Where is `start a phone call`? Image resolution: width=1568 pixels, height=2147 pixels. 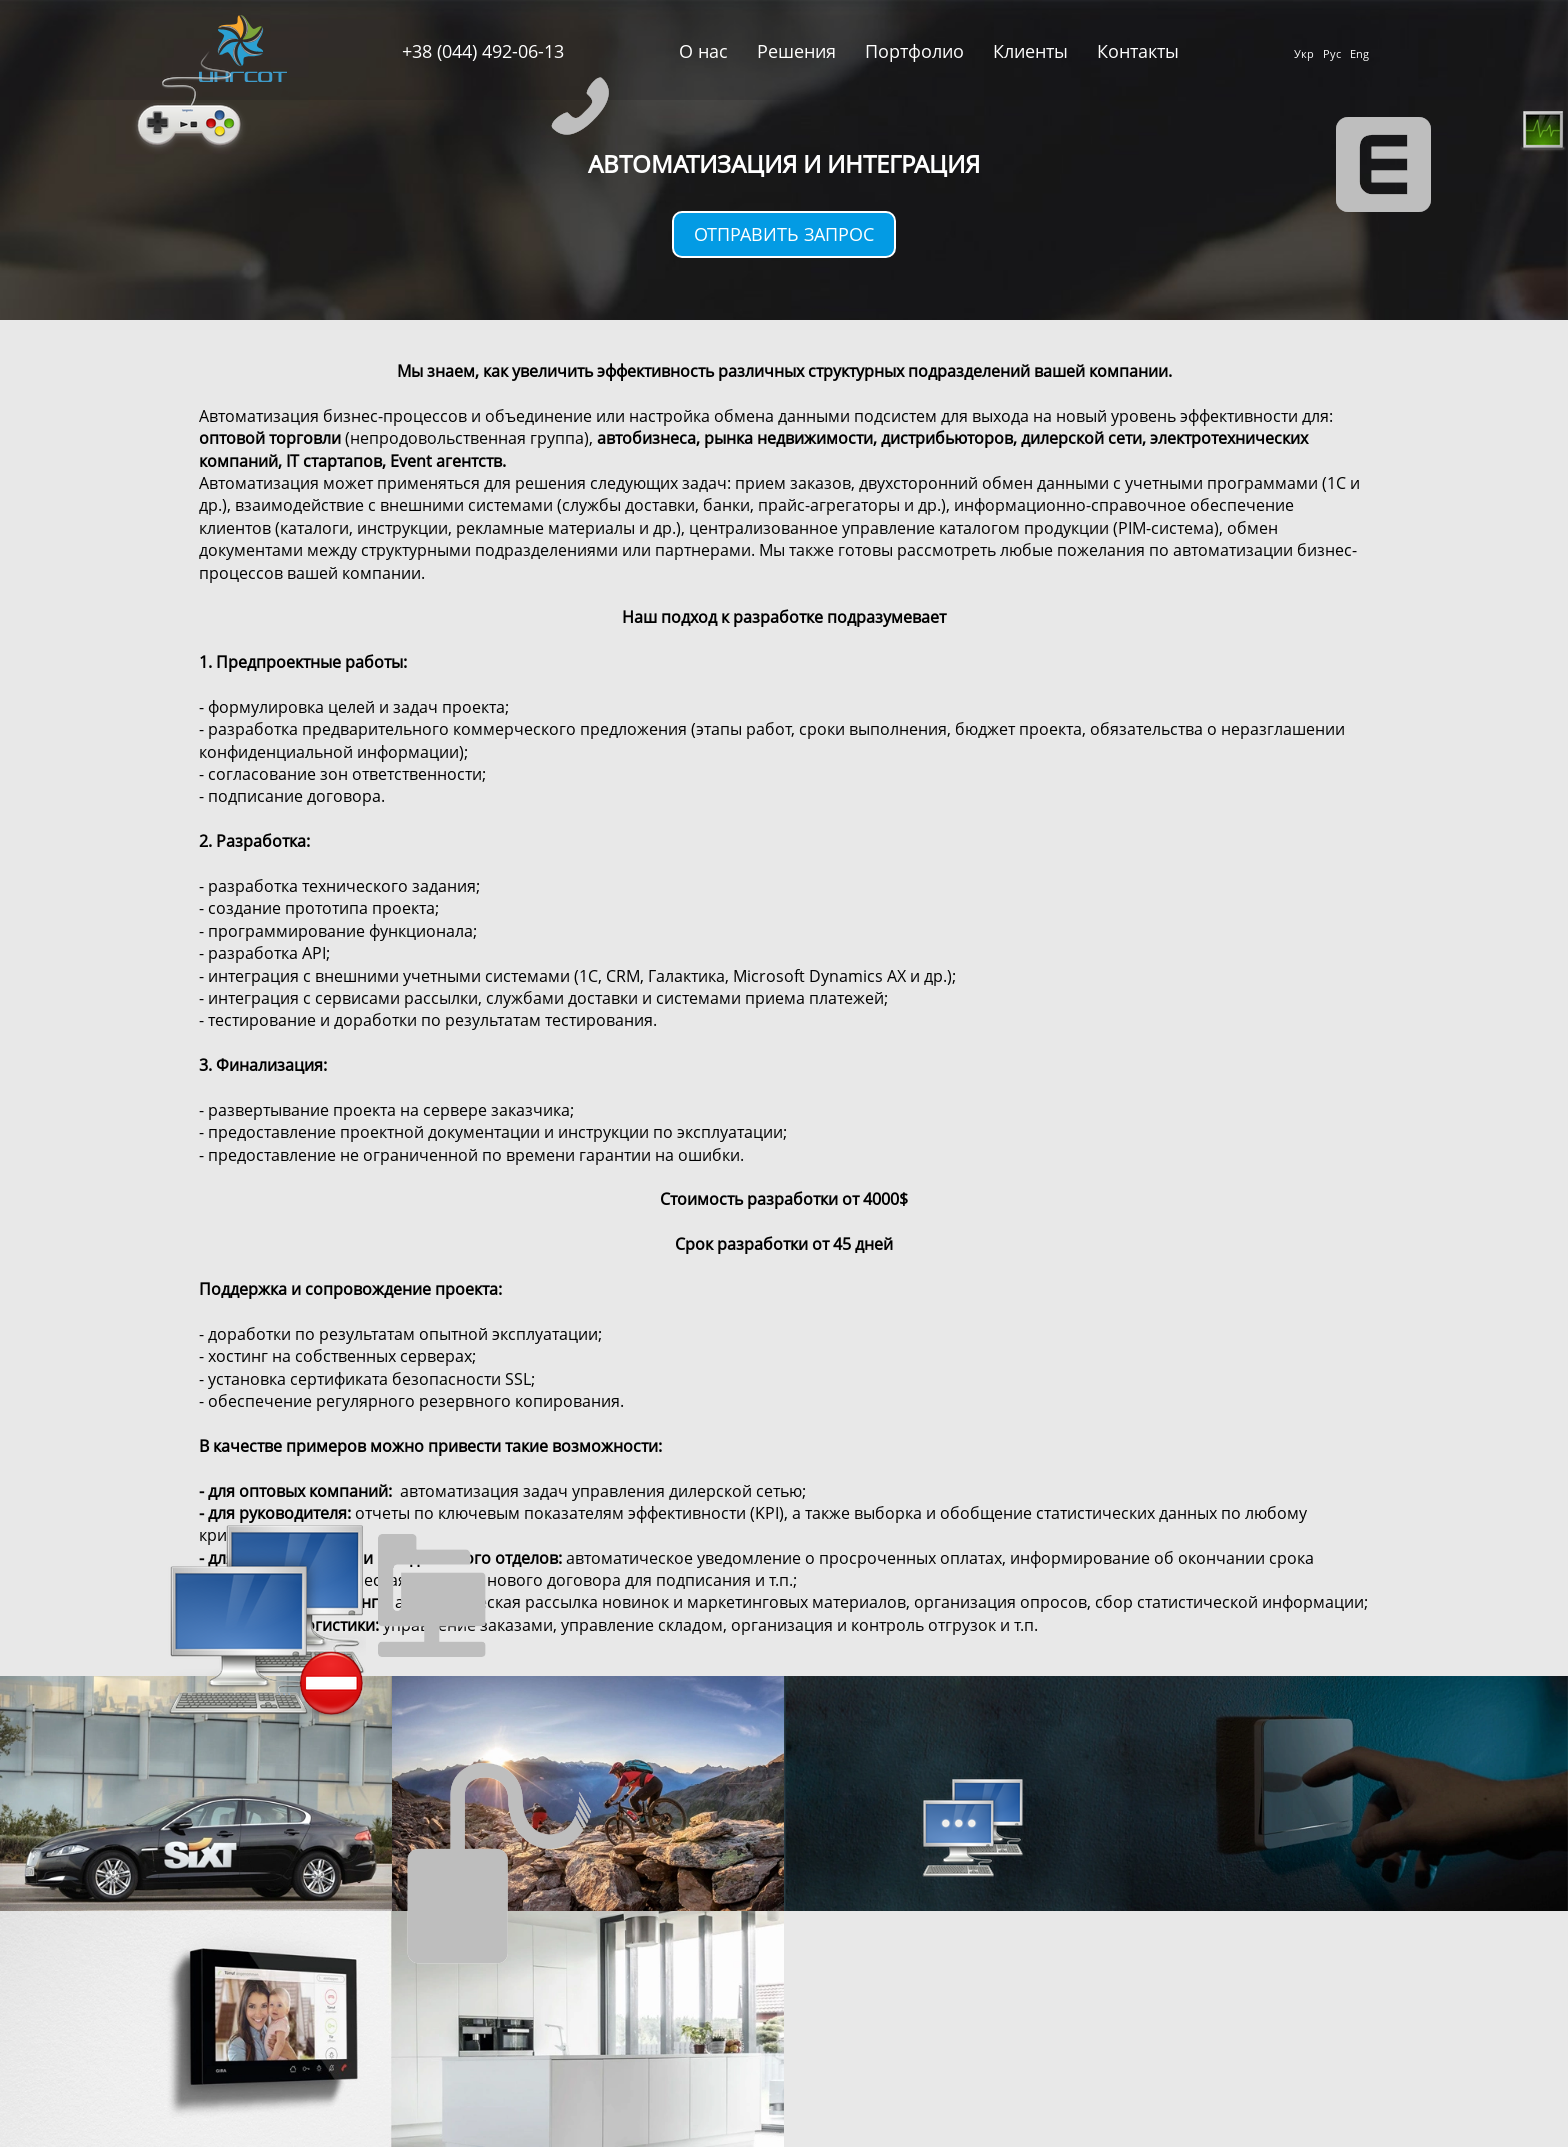
start a phone call is located at coordinates (580, 106).